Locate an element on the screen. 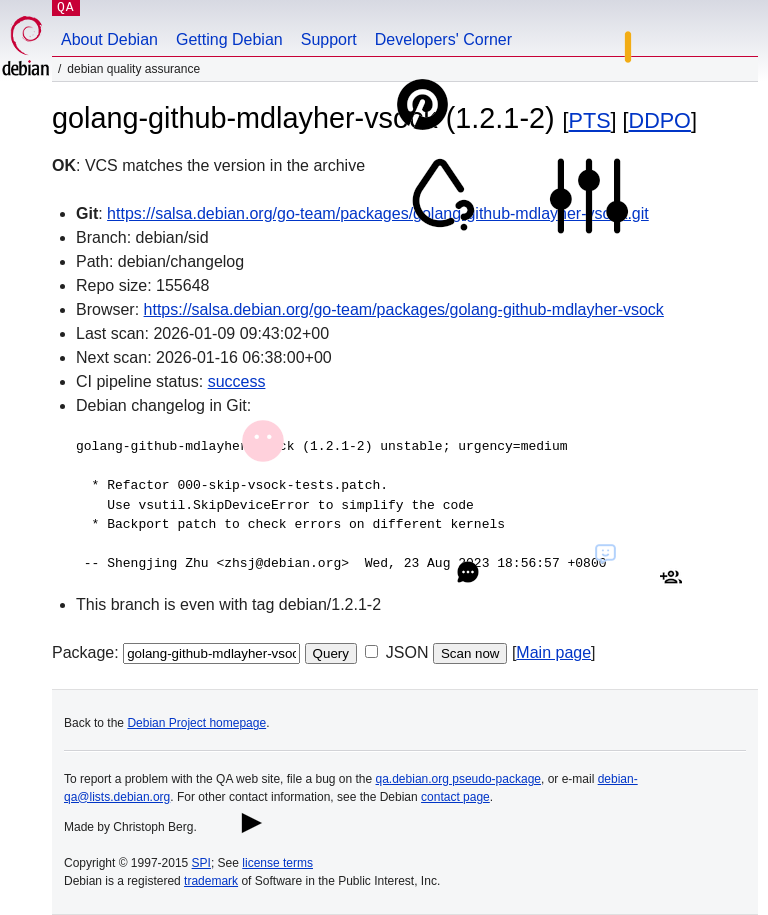  check water quality or status is located at coordinates (440, 193).